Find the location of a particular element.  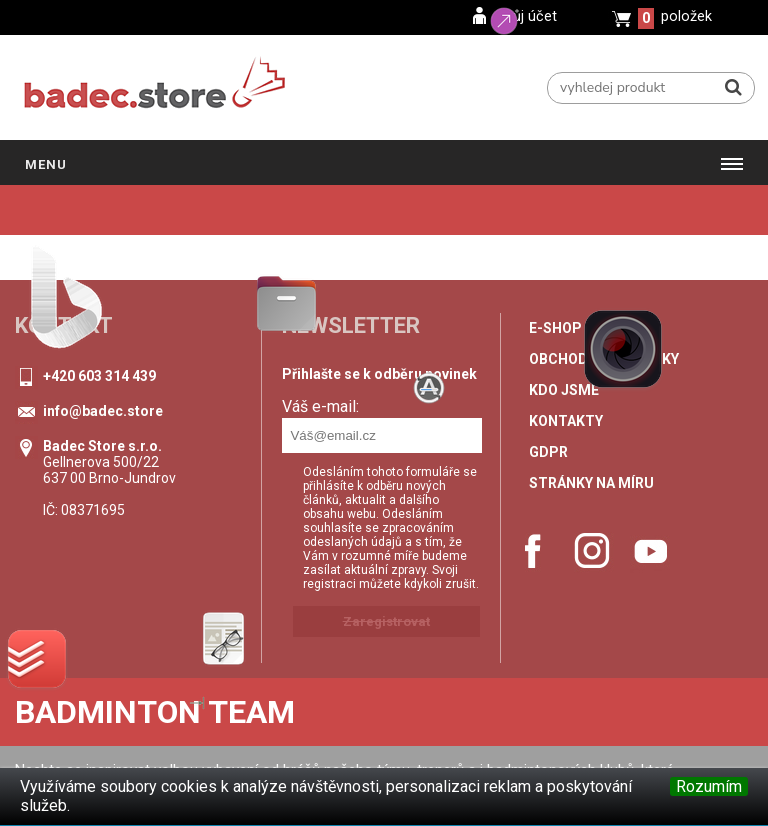

jump to the last item in a list is located at coordinates (197, 703).